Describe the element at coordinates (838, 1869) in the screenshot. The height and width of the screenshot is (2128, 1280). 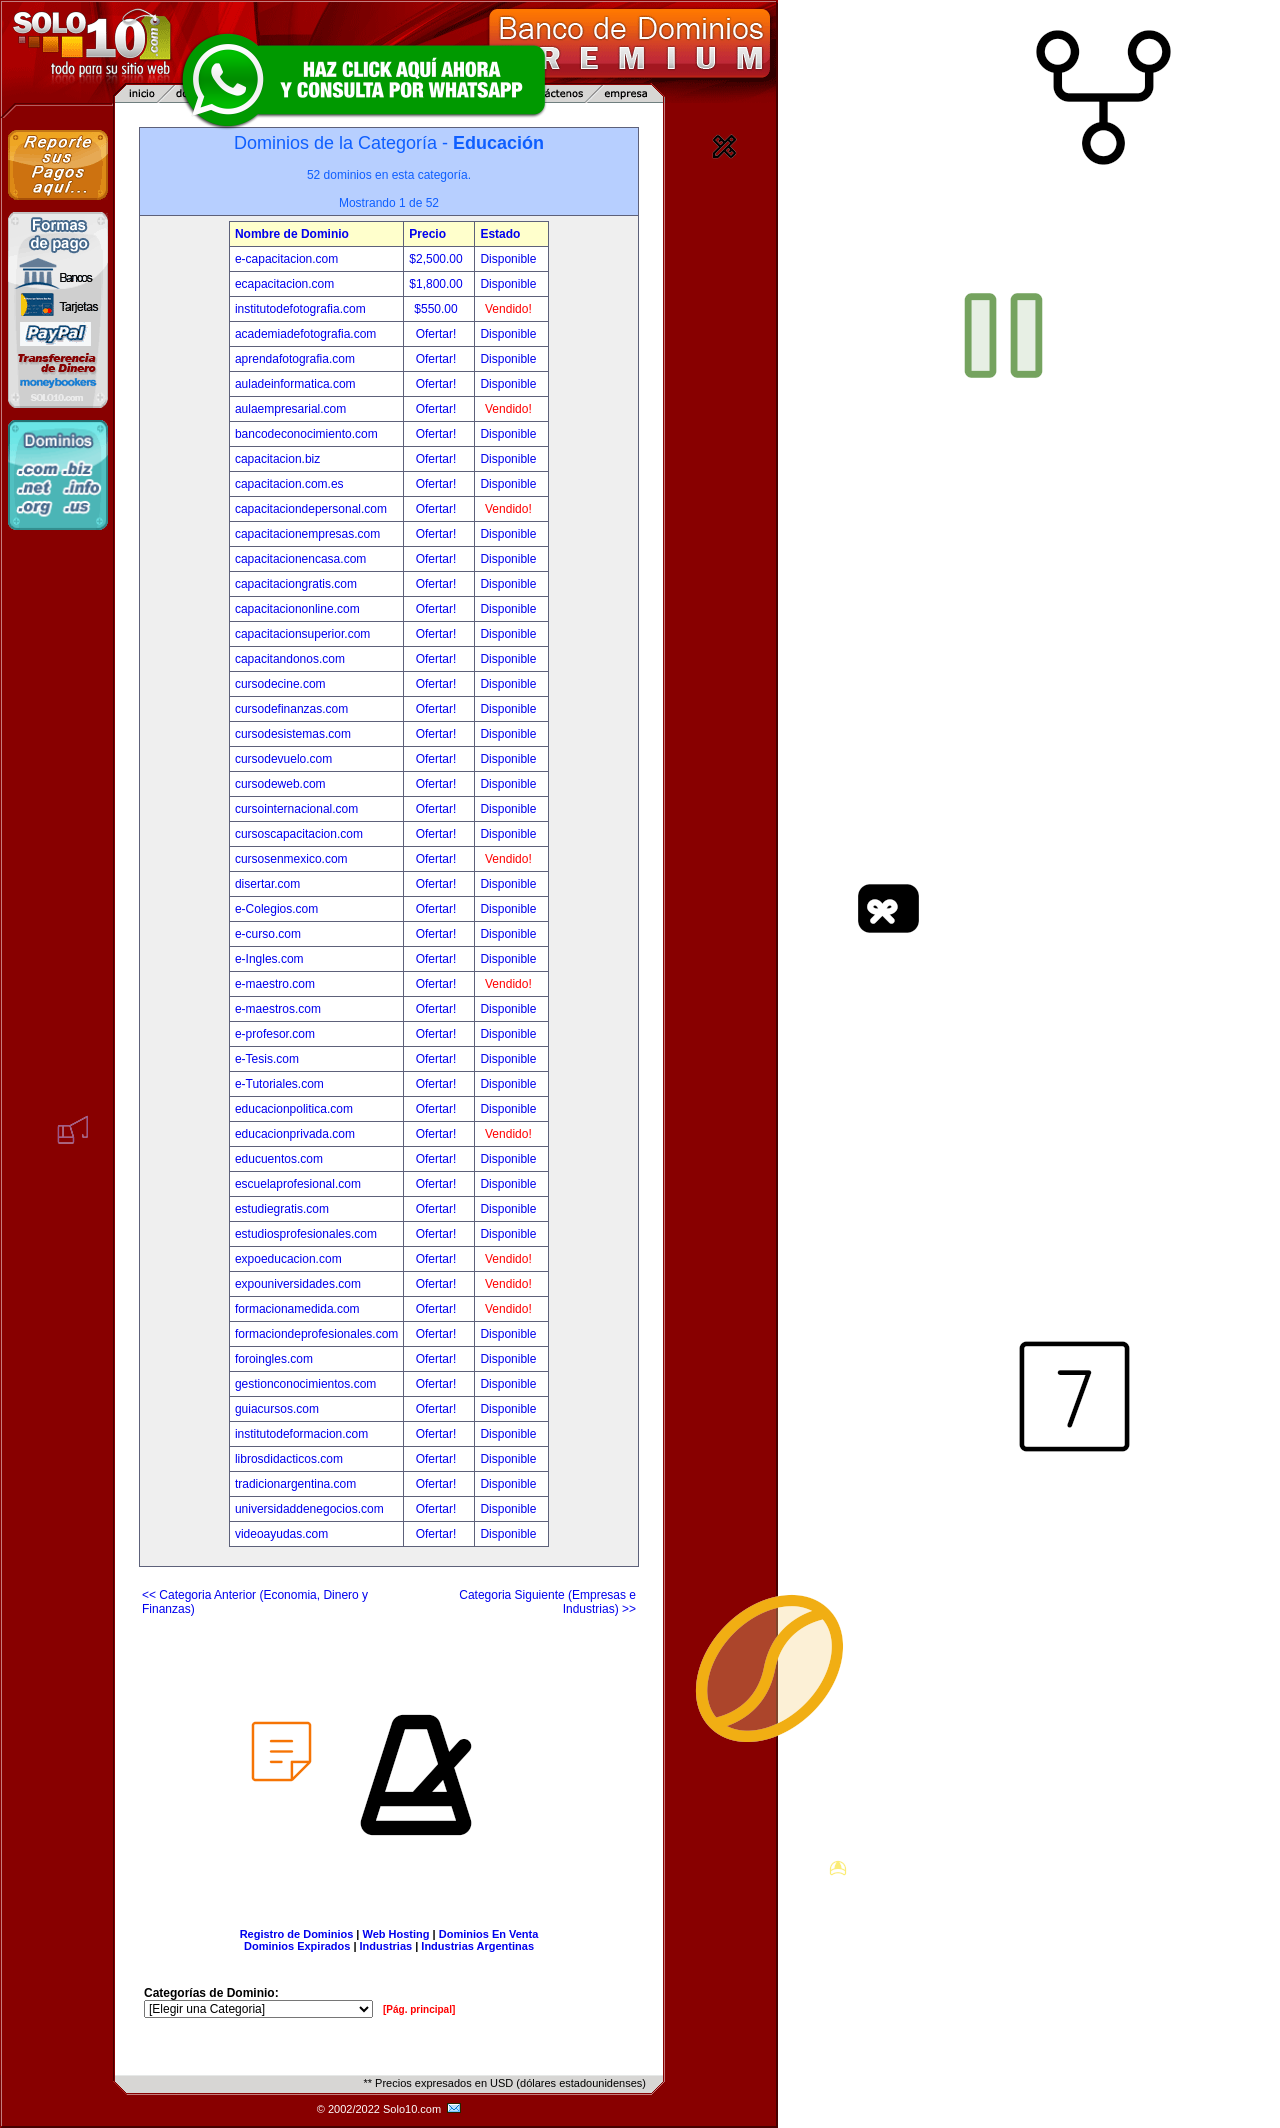
I see `select headwear or cap accessory` at that location.